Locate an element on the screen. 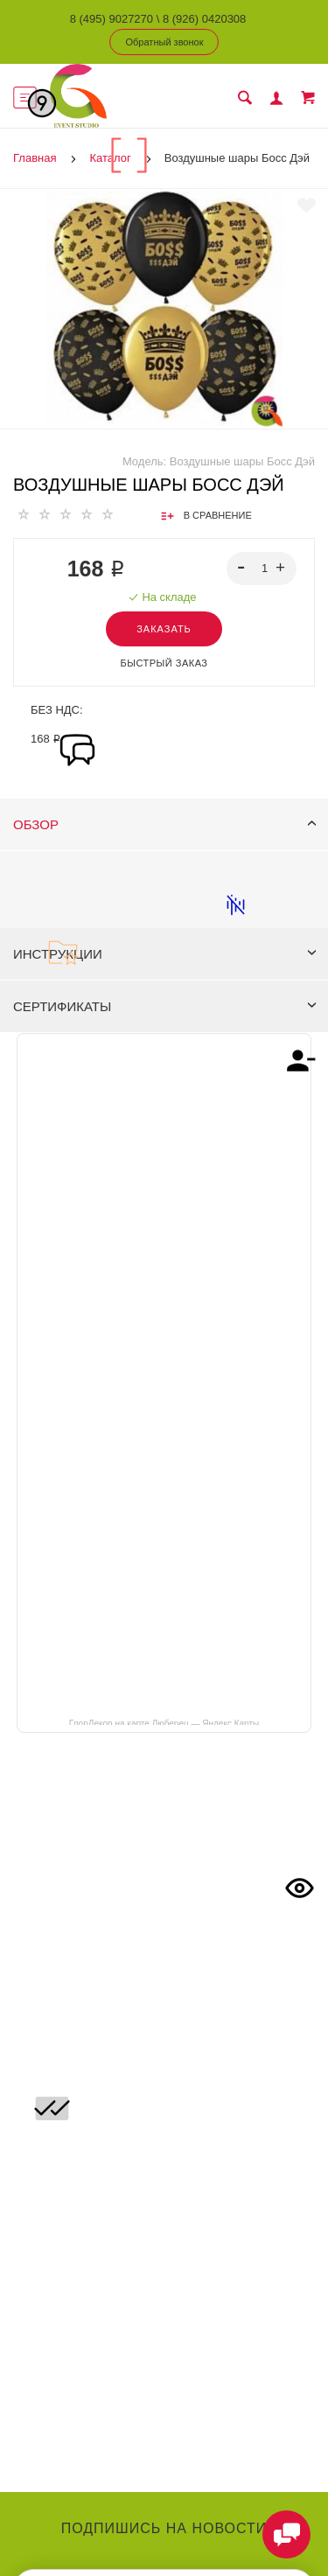 This screenshot has height=2576, width=328. insert or edit code brackets is located at coordinates (129, 155).